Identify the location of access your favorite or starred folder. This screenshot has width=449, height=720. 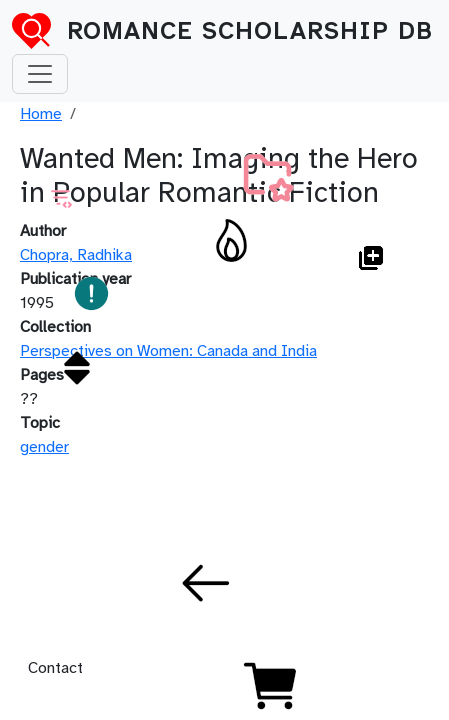
(267, 175).